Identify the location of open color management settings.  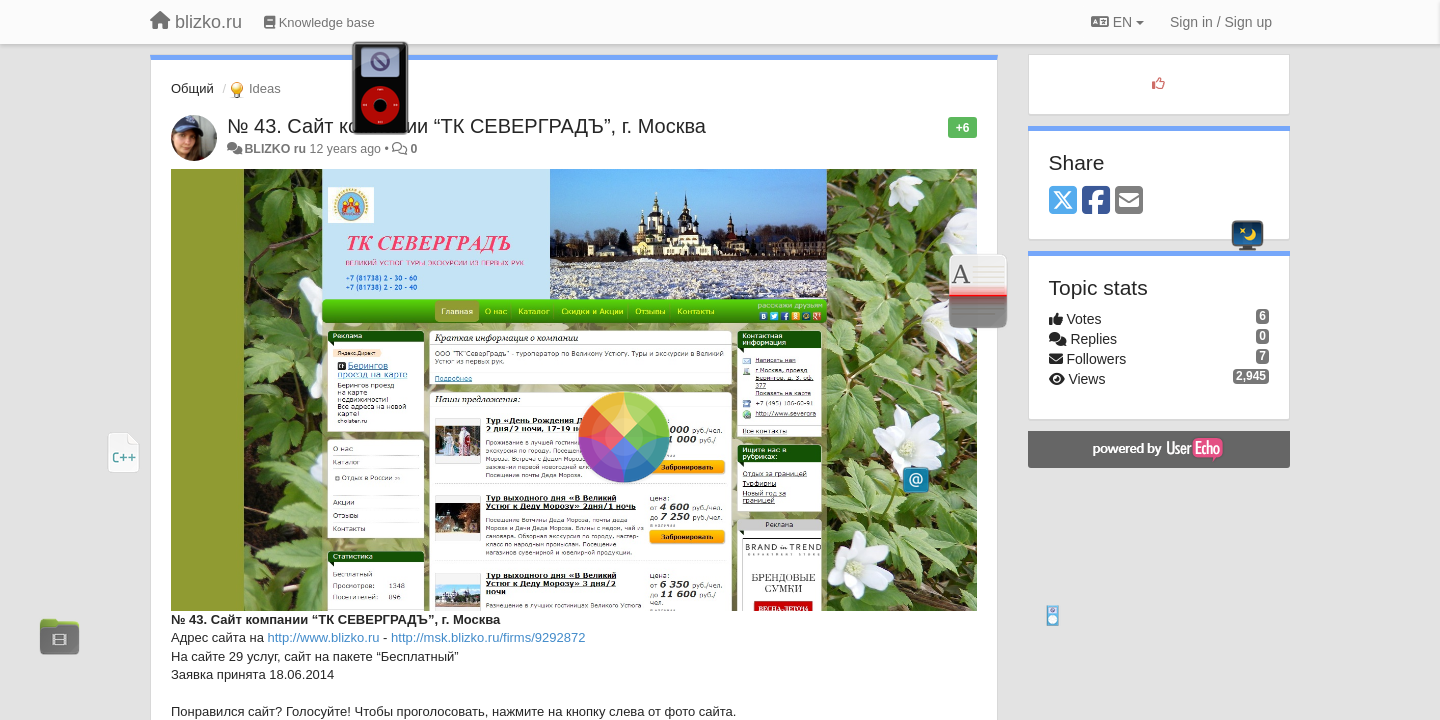
(624, 437).